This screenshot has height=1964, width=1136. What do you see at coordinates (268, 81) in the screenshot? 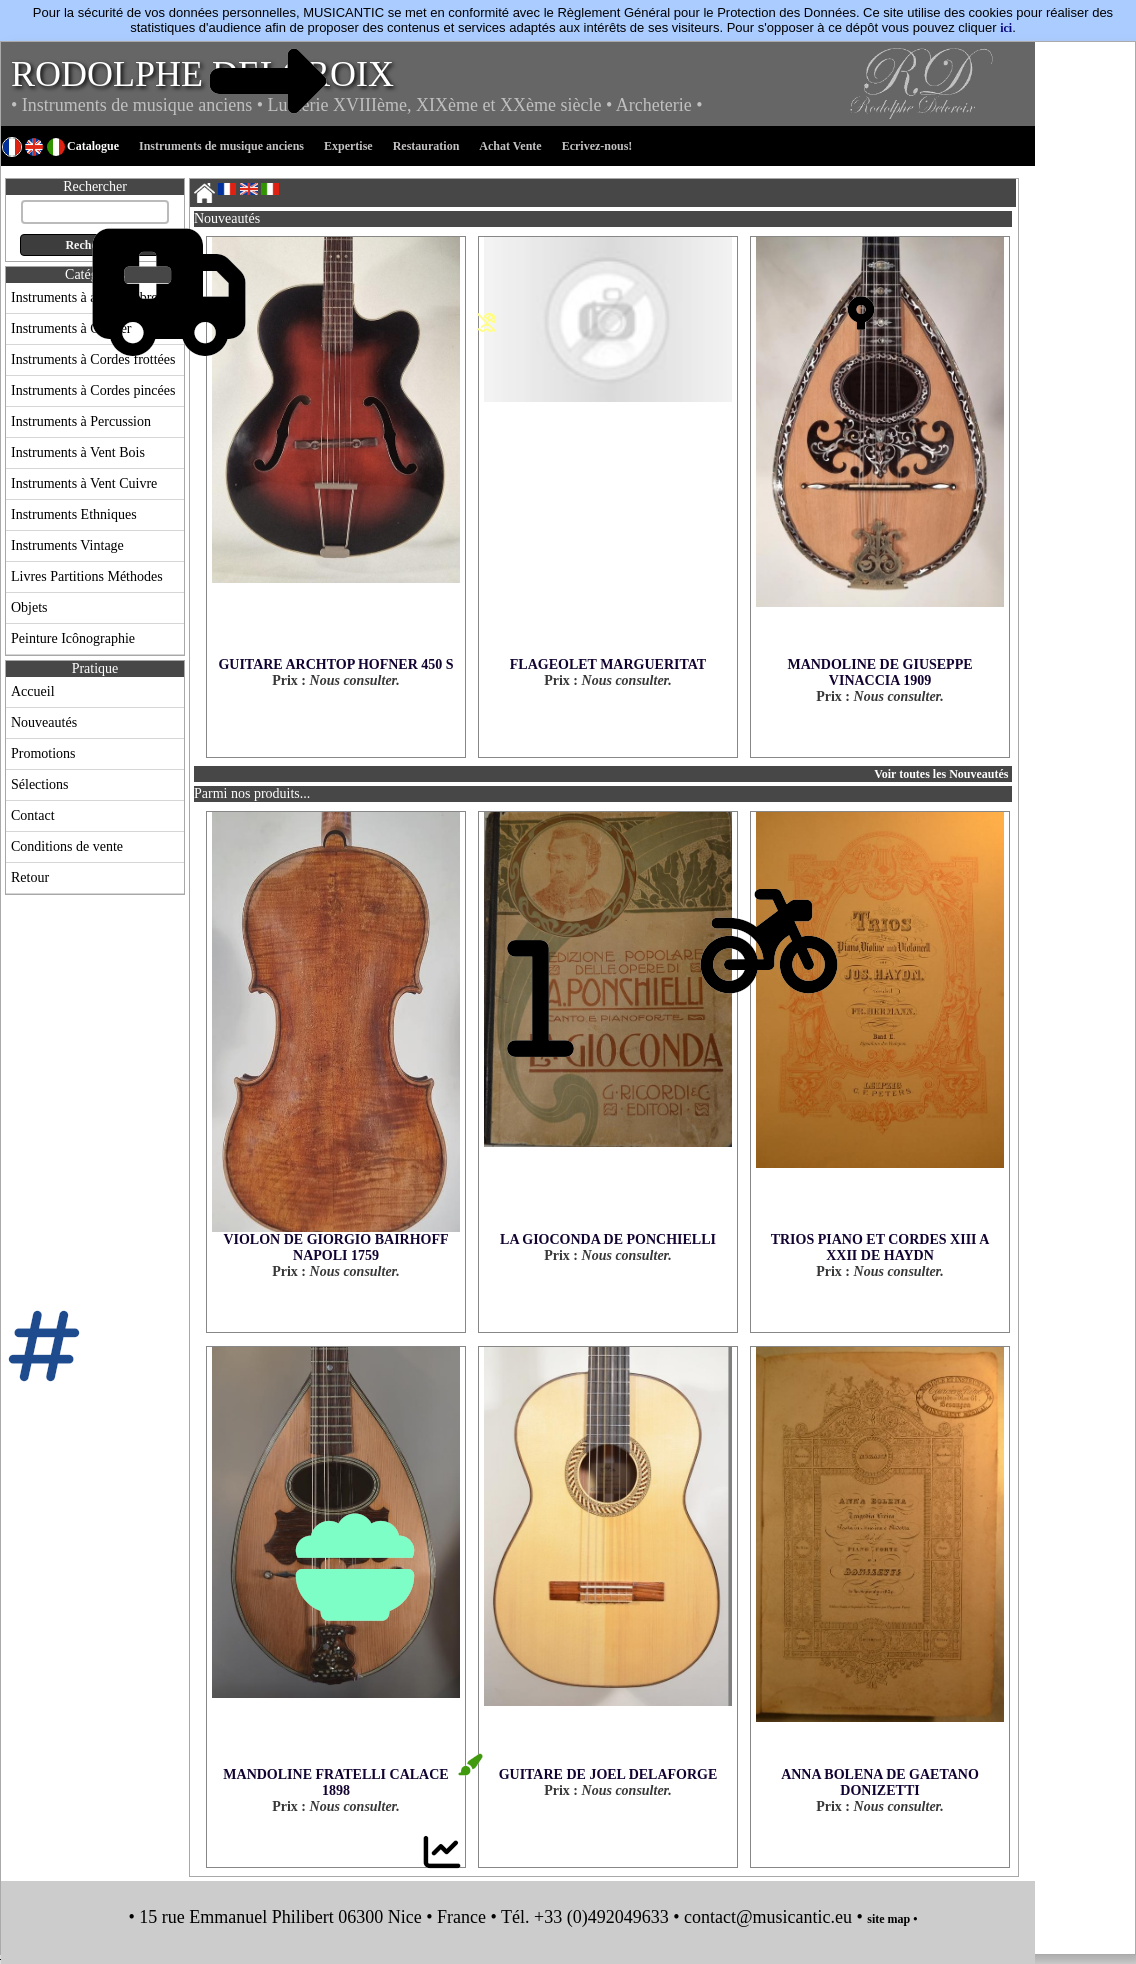
I see `go to next item or step` at bounding box center [268, 81].